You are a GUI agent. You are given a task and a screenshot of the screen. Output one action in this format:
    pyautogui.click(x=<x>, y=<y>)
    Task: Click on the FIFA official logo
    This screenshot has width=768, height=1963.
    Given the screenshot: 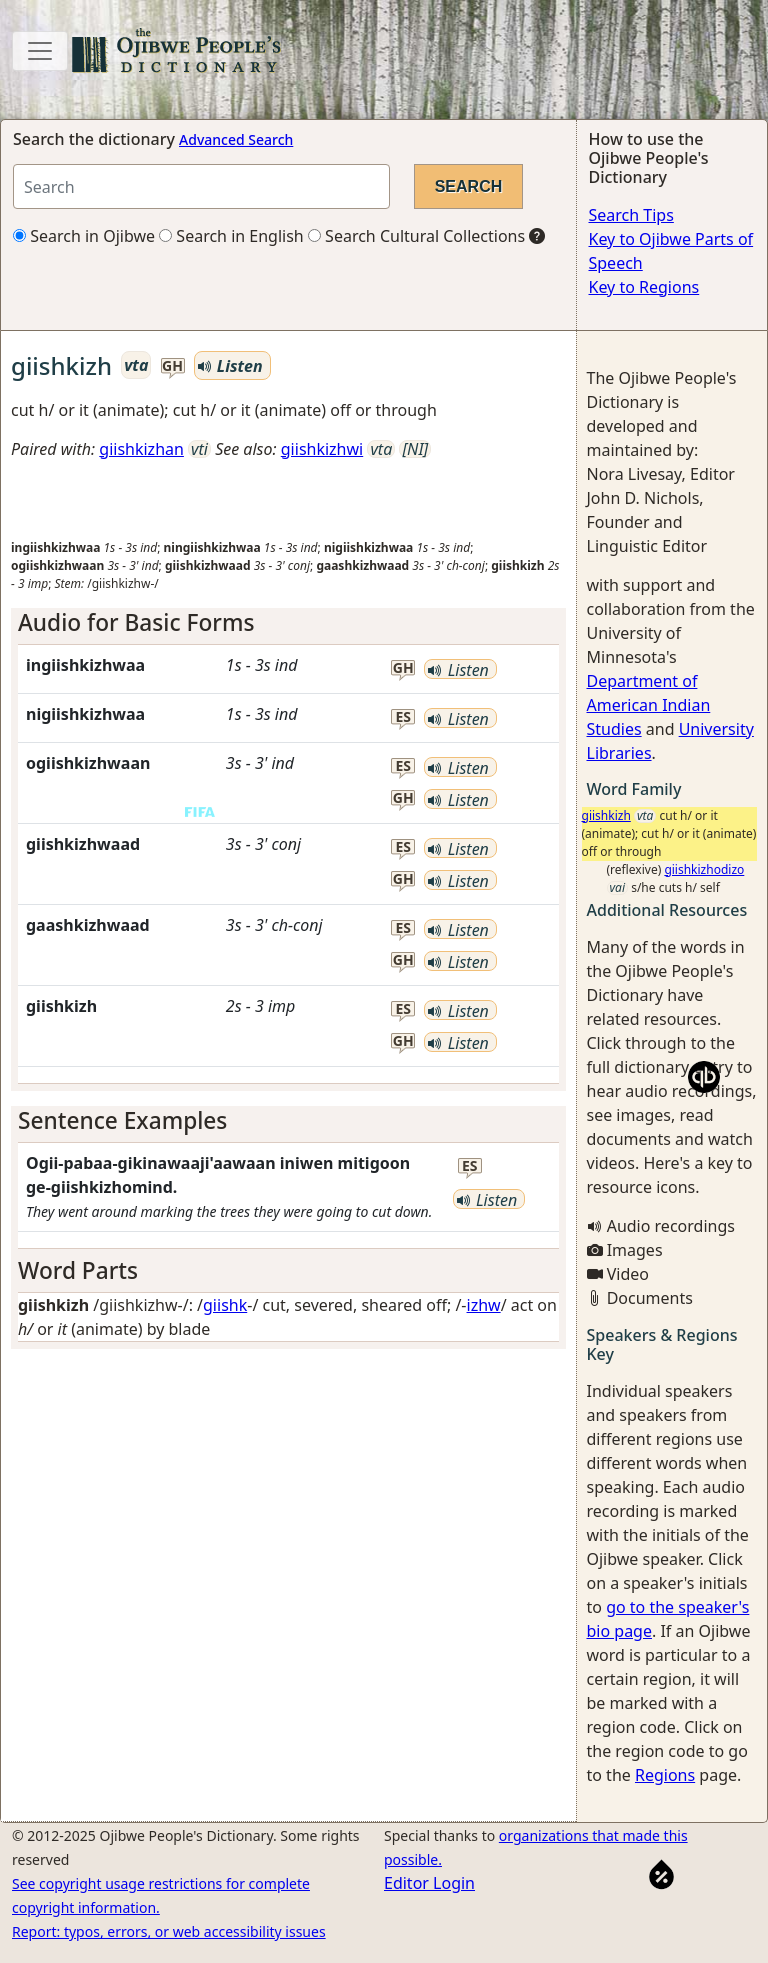 What is the action you would take?
    pyautogui.click(x=200, y=812)
    